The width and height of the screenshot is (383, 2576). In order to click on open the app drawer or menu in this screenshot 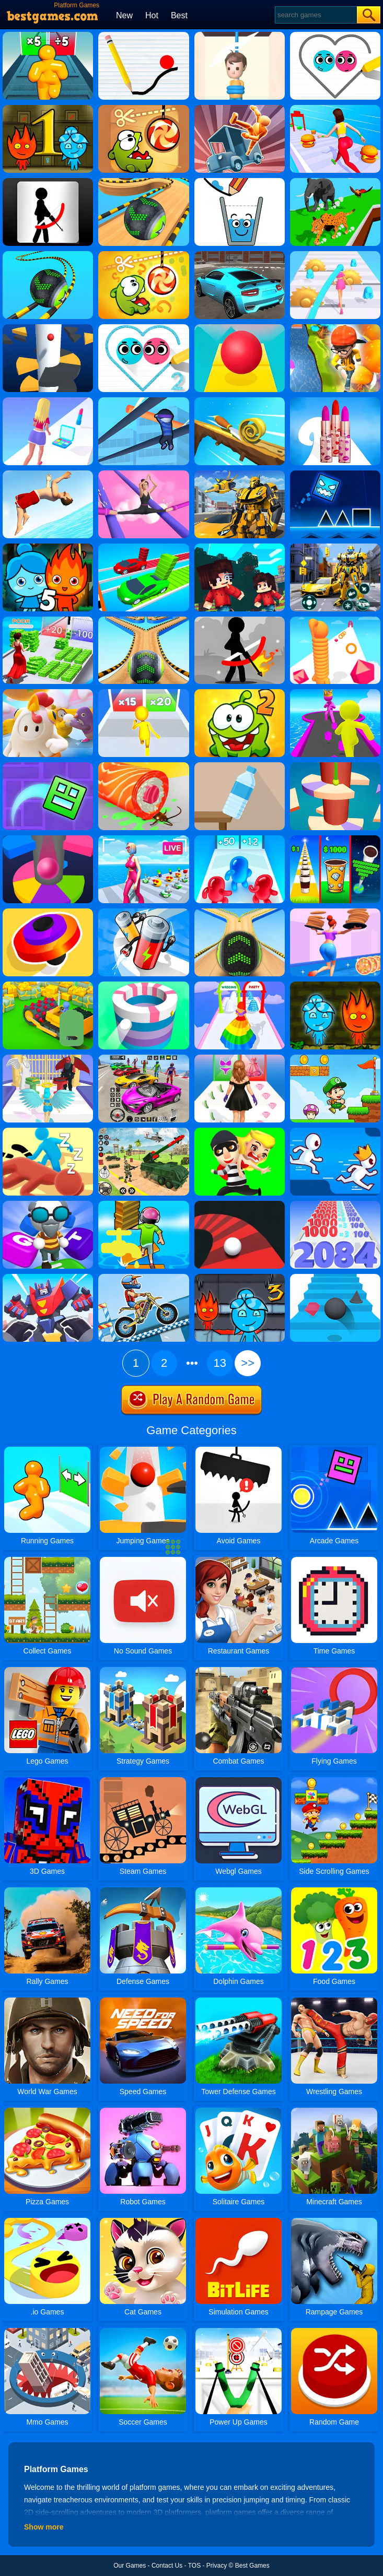, I will do `click(173, 1547)`.